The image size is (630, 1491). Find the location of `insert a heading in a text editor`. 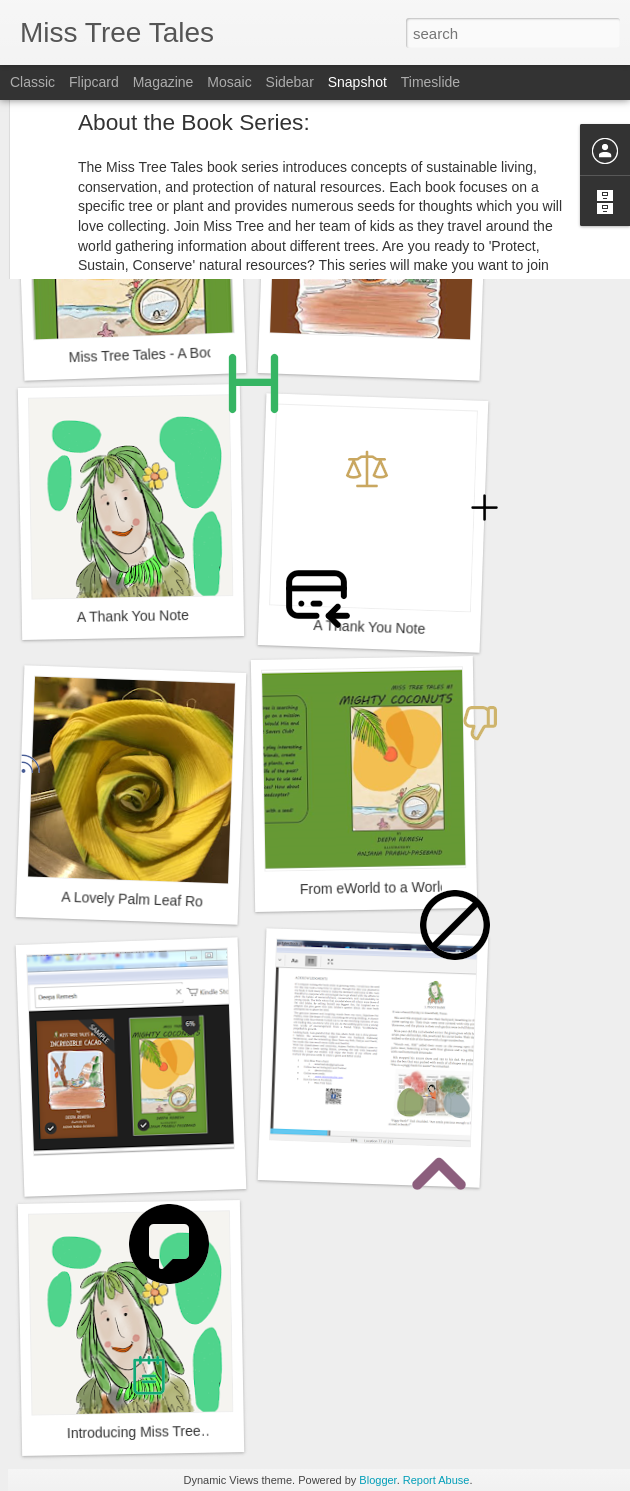

insert a heading in a text editor is located at coordinates (253, 383).